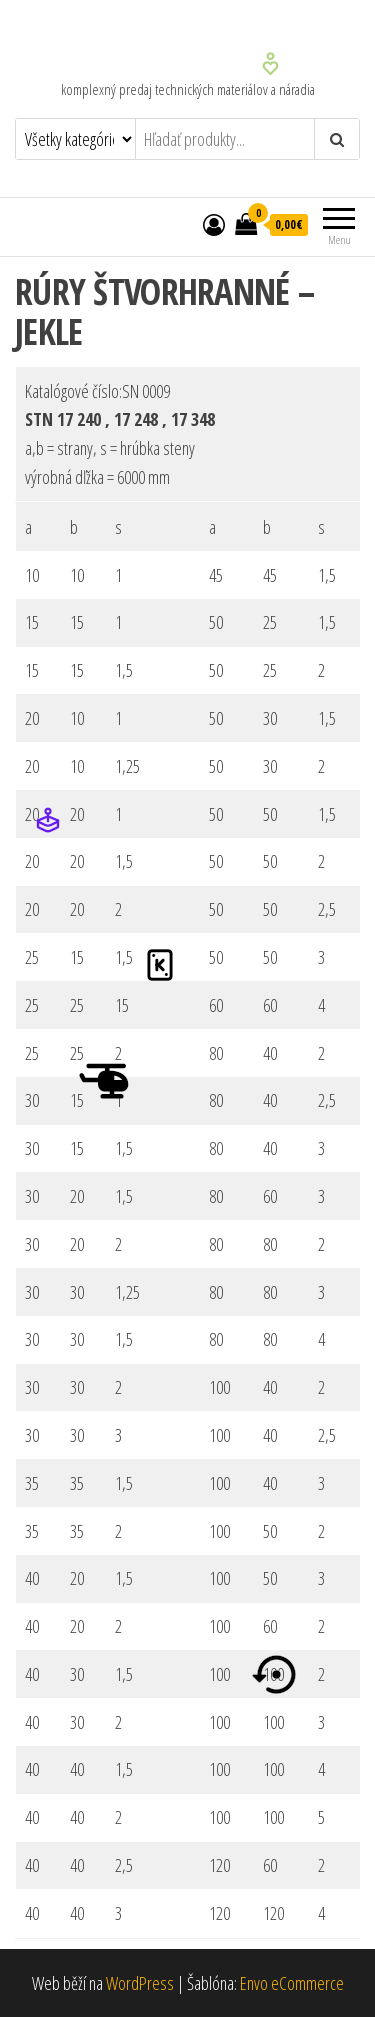 The width and height of the screenshot is (375, 2017). Describe the element at coordinates (105, 1080) in the screenshot. I see `access helicopter or air transport options` at that location.